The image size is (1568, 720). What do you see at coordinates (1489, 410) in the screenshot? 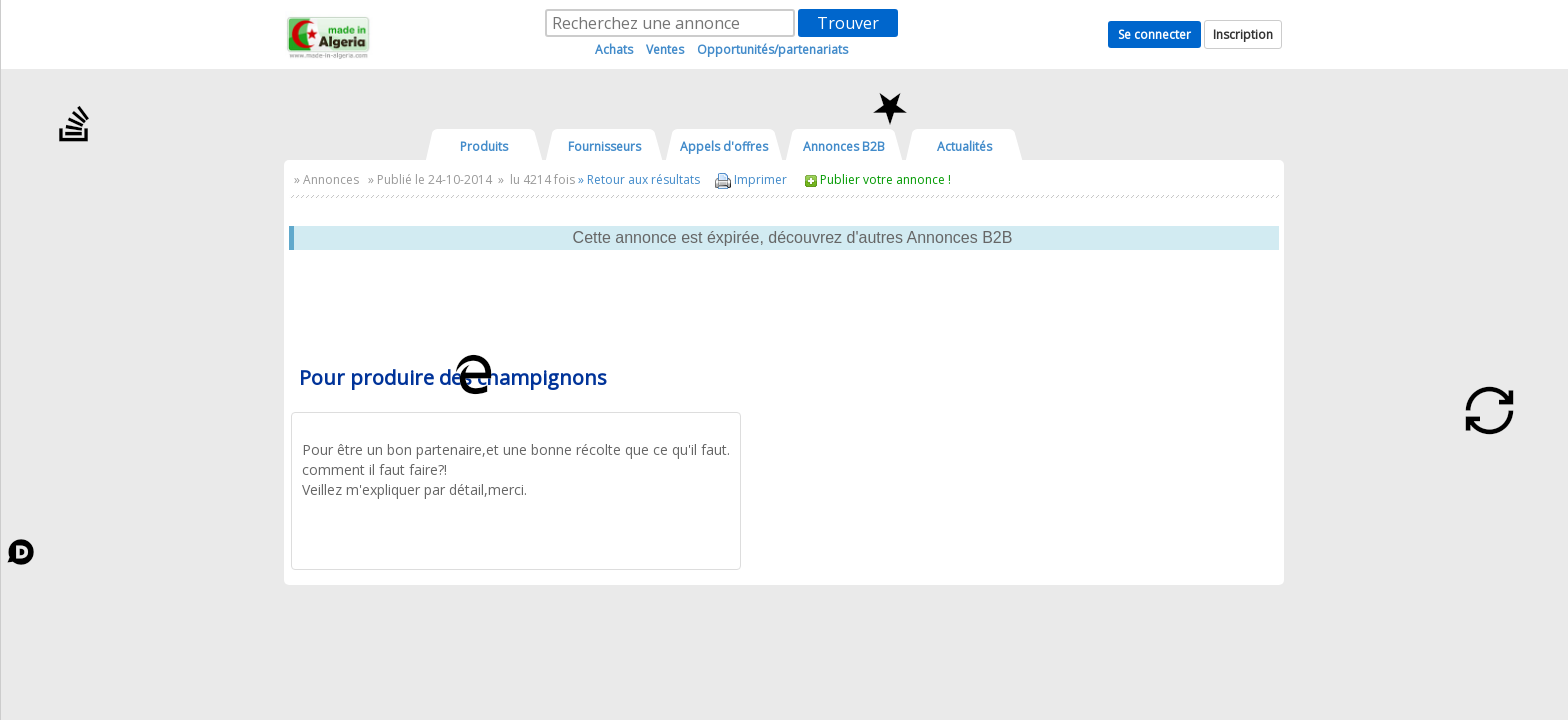
I see `repeat or loop content continuously` at bounding box center [1489, 410].